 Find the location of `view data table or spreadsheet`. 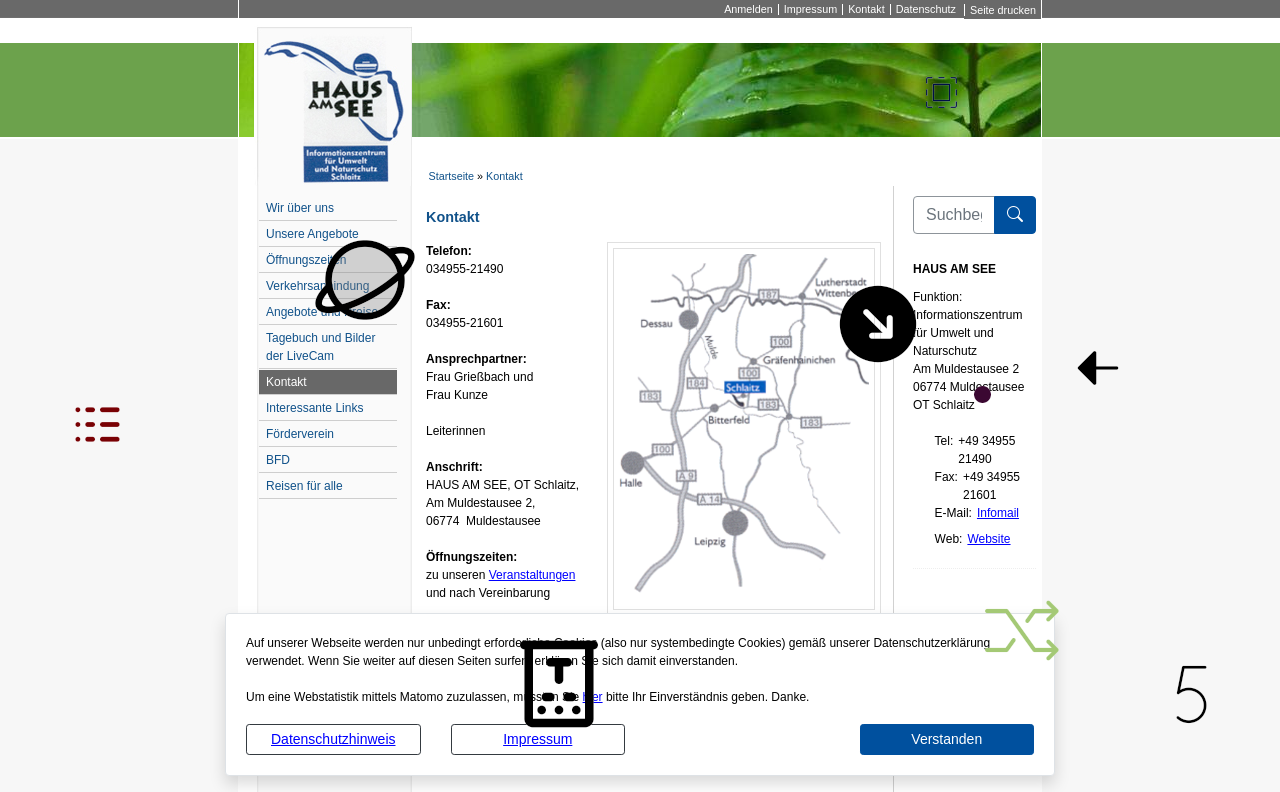

view data table or spreadsheet is located at coordinates (559, 684).